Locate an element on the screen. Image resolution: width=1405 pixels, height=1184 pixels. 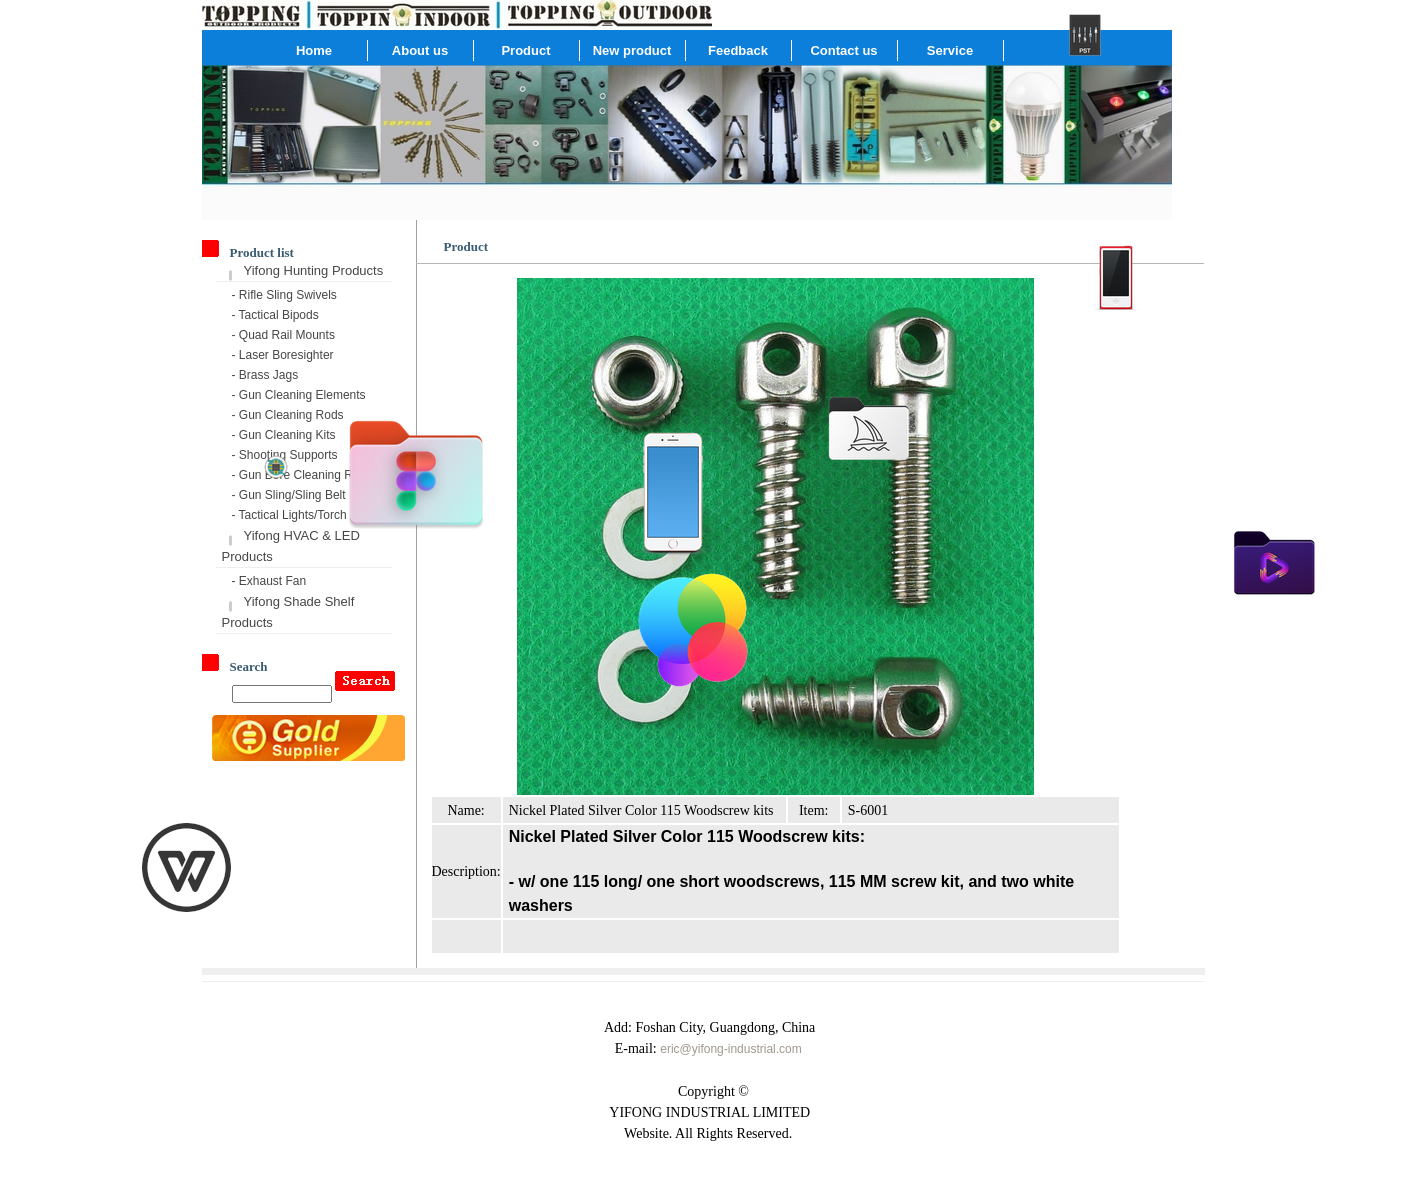
iPod nano device in red is located at coordinates (1116, 278).